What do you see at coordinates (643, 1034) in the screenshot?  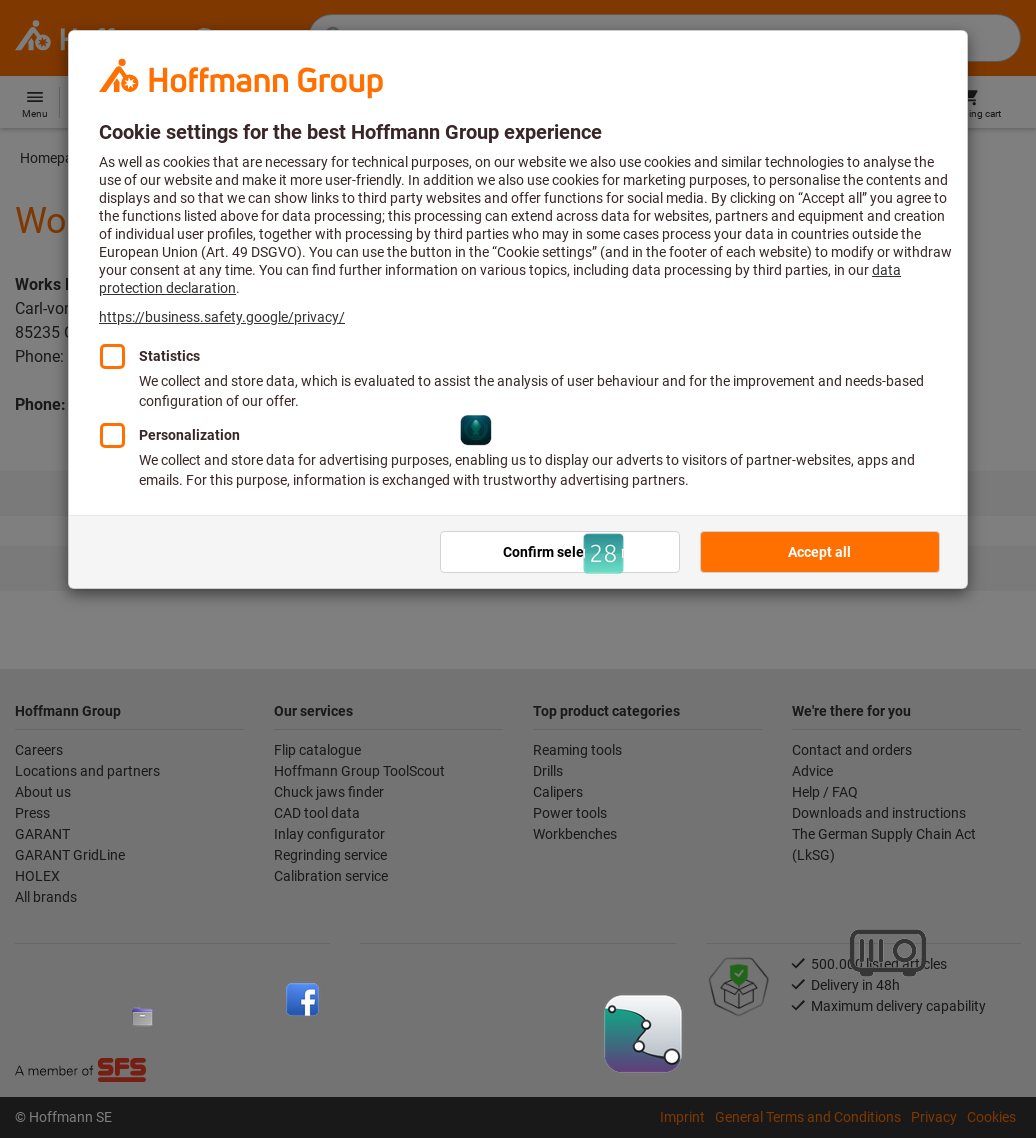 I see `open karbon vector graphics application` at bounding box center [643, 1034].